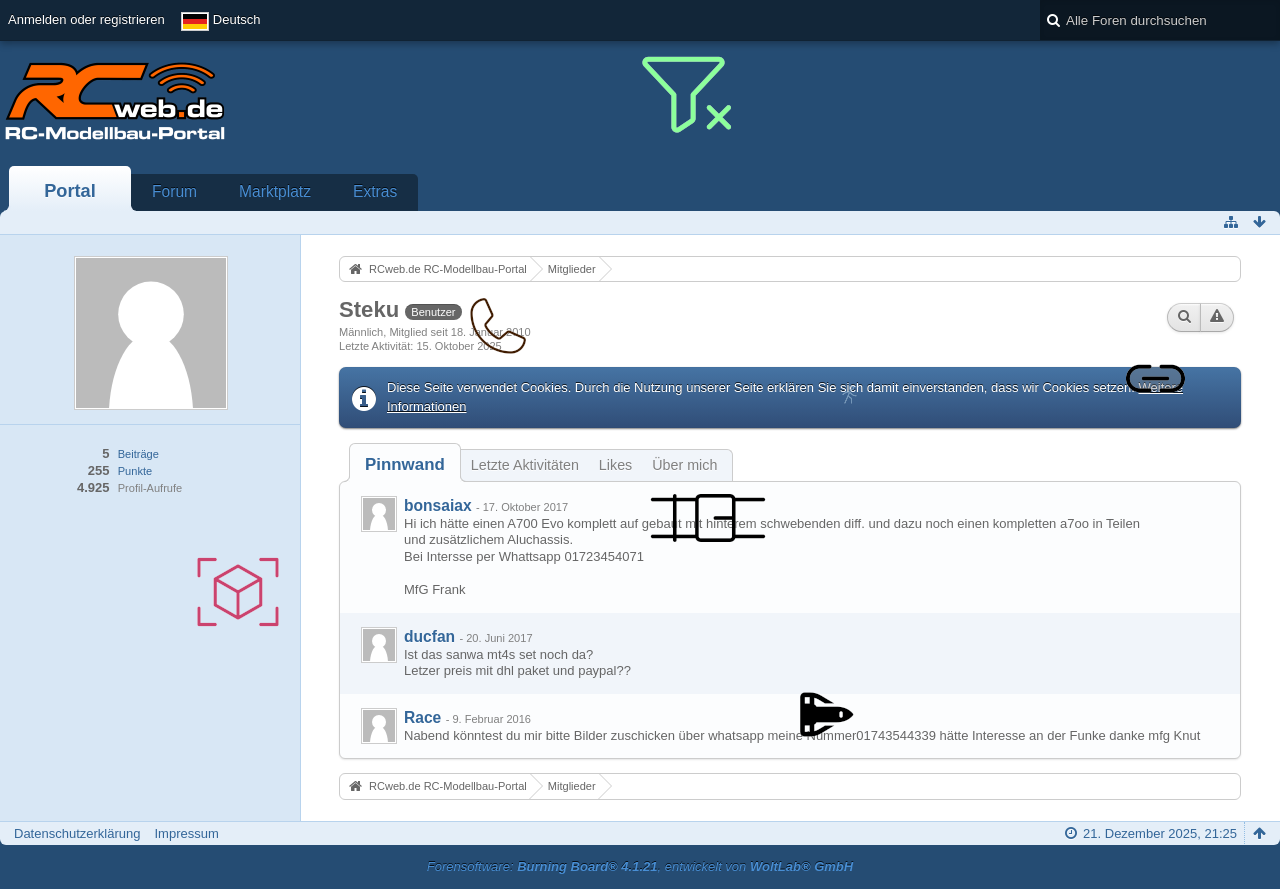 The height and width of the screenshot is (889, 1280). What do you see at coordinates (238, 592) in the screenshot?
I see `scan or capture a 3D object` at bounding box center [238, 592].